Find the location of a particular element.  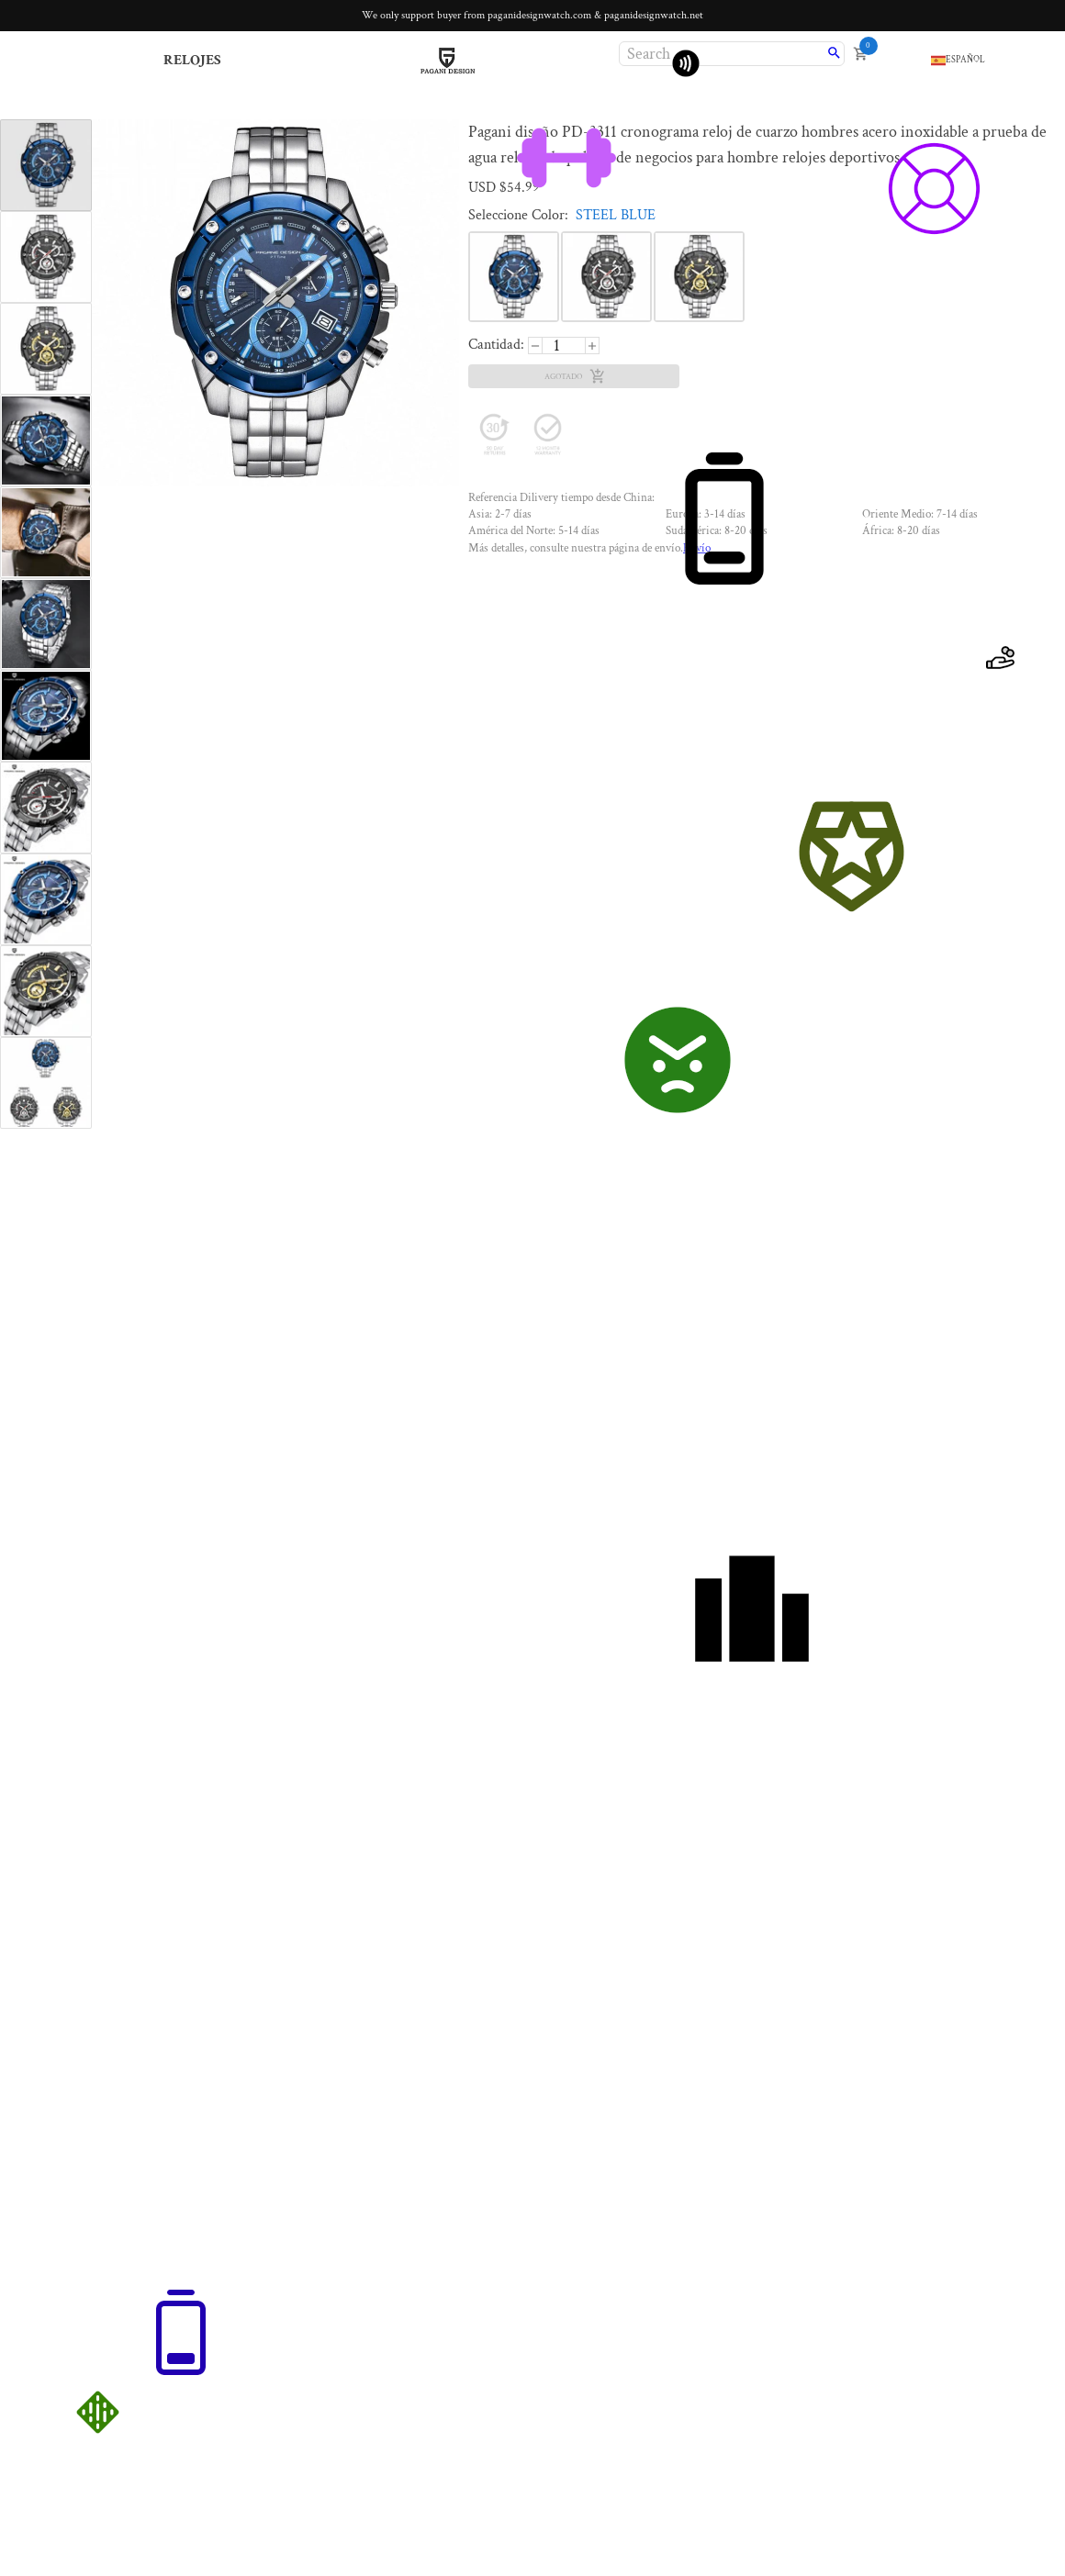

tap to pay with contactless payment is located at coordinates (686, 63).